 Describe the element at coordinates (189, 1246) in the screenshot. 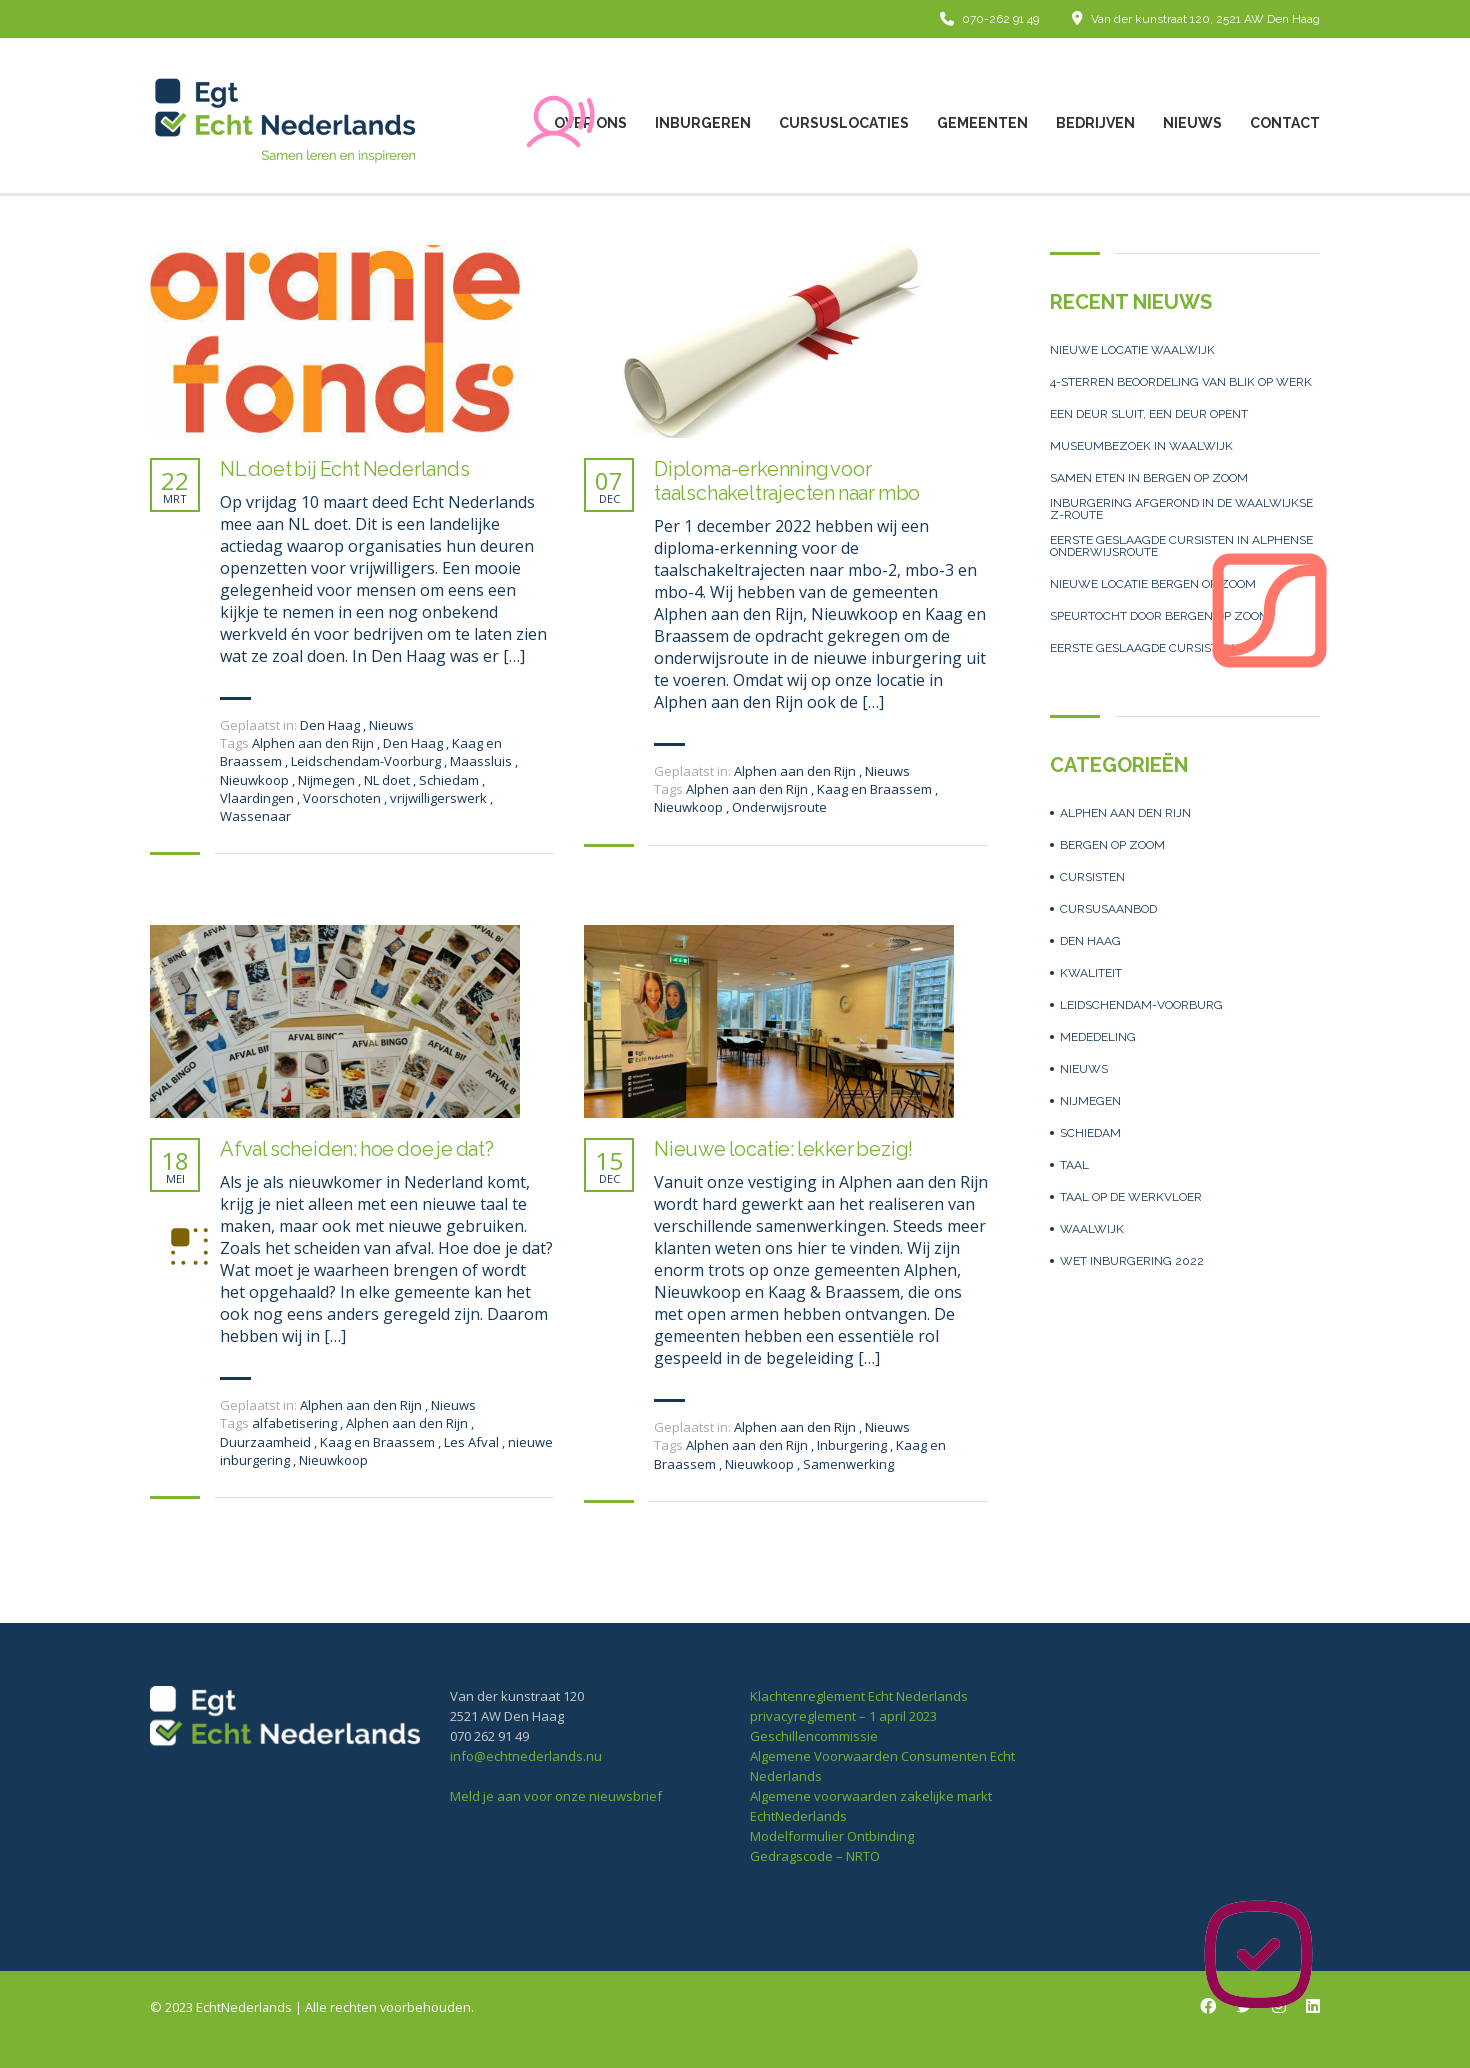

I see `align content to top-left corner` at that location.